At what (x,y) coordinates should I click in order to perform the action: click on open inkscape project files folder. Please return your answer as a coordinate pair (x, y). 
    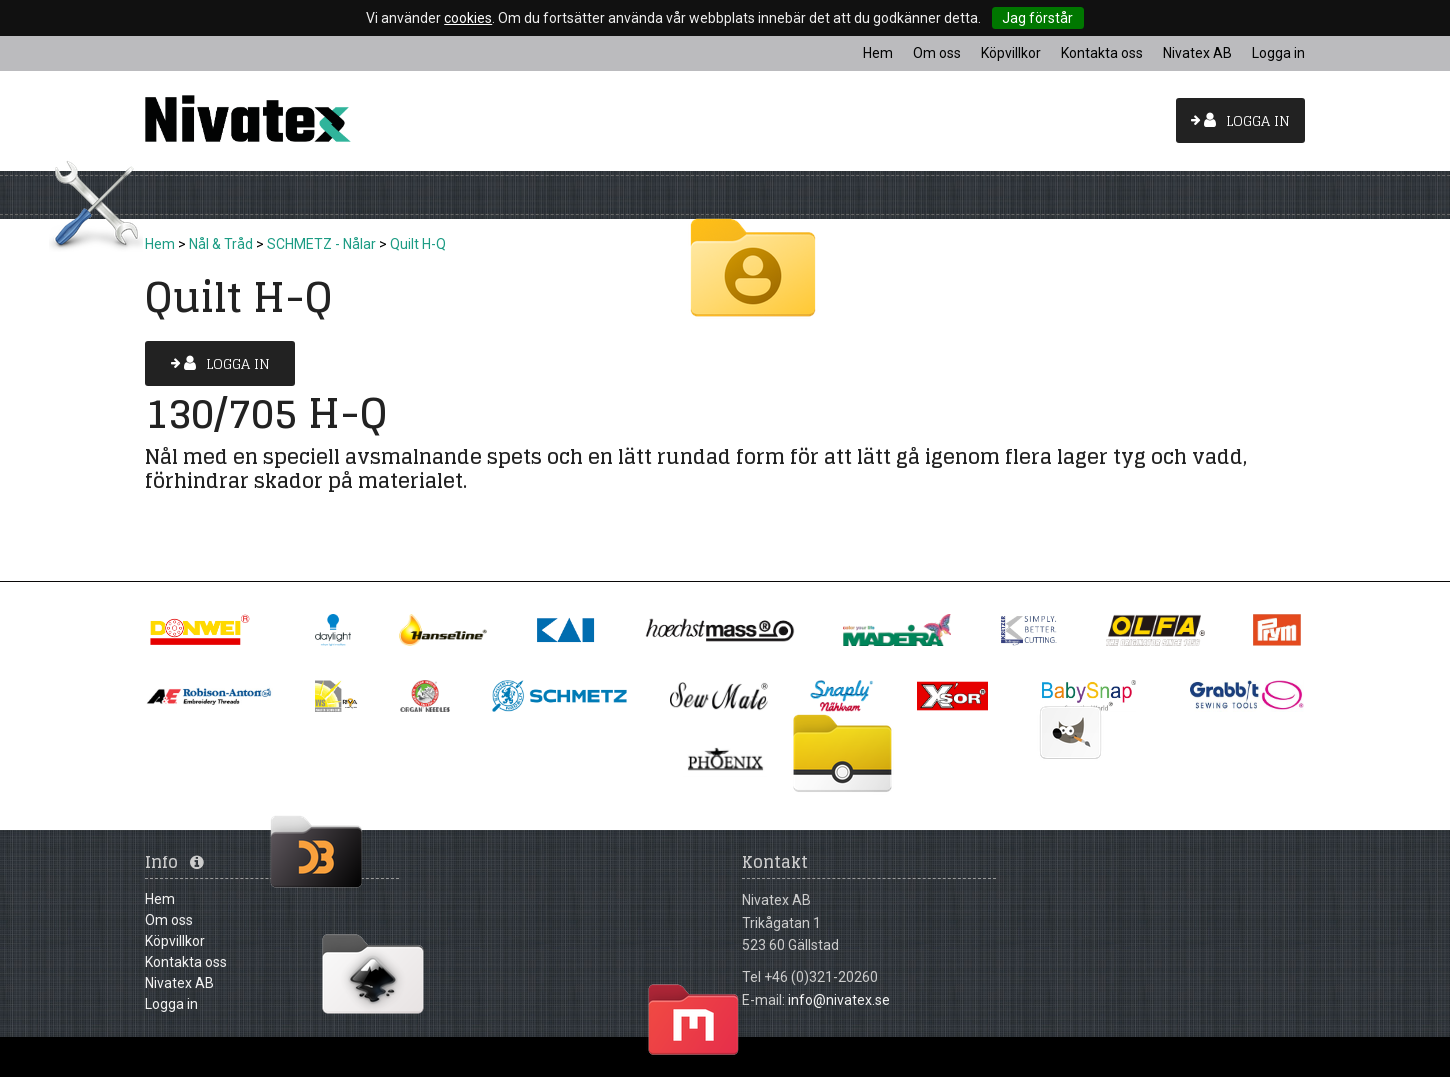
    Looking at the image, I should click on (372, 976).